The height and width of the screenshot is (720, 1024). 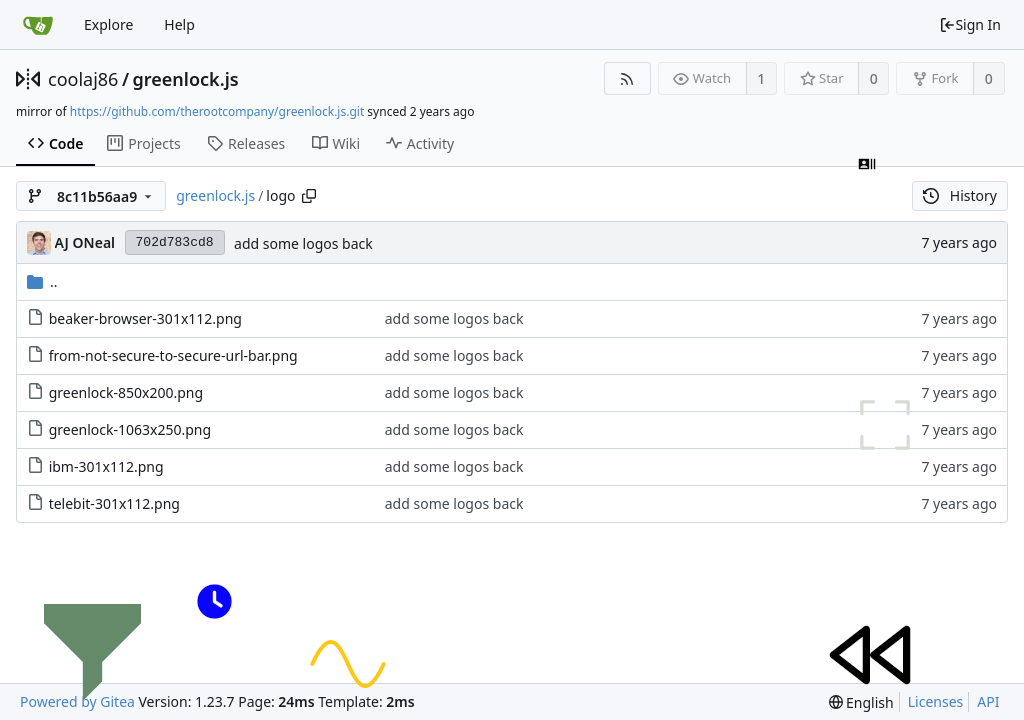 What do you see at coordinates (885, 425) in the screenshot?
I see `expand to fullscreen mode` at bounding box center [885, 425].